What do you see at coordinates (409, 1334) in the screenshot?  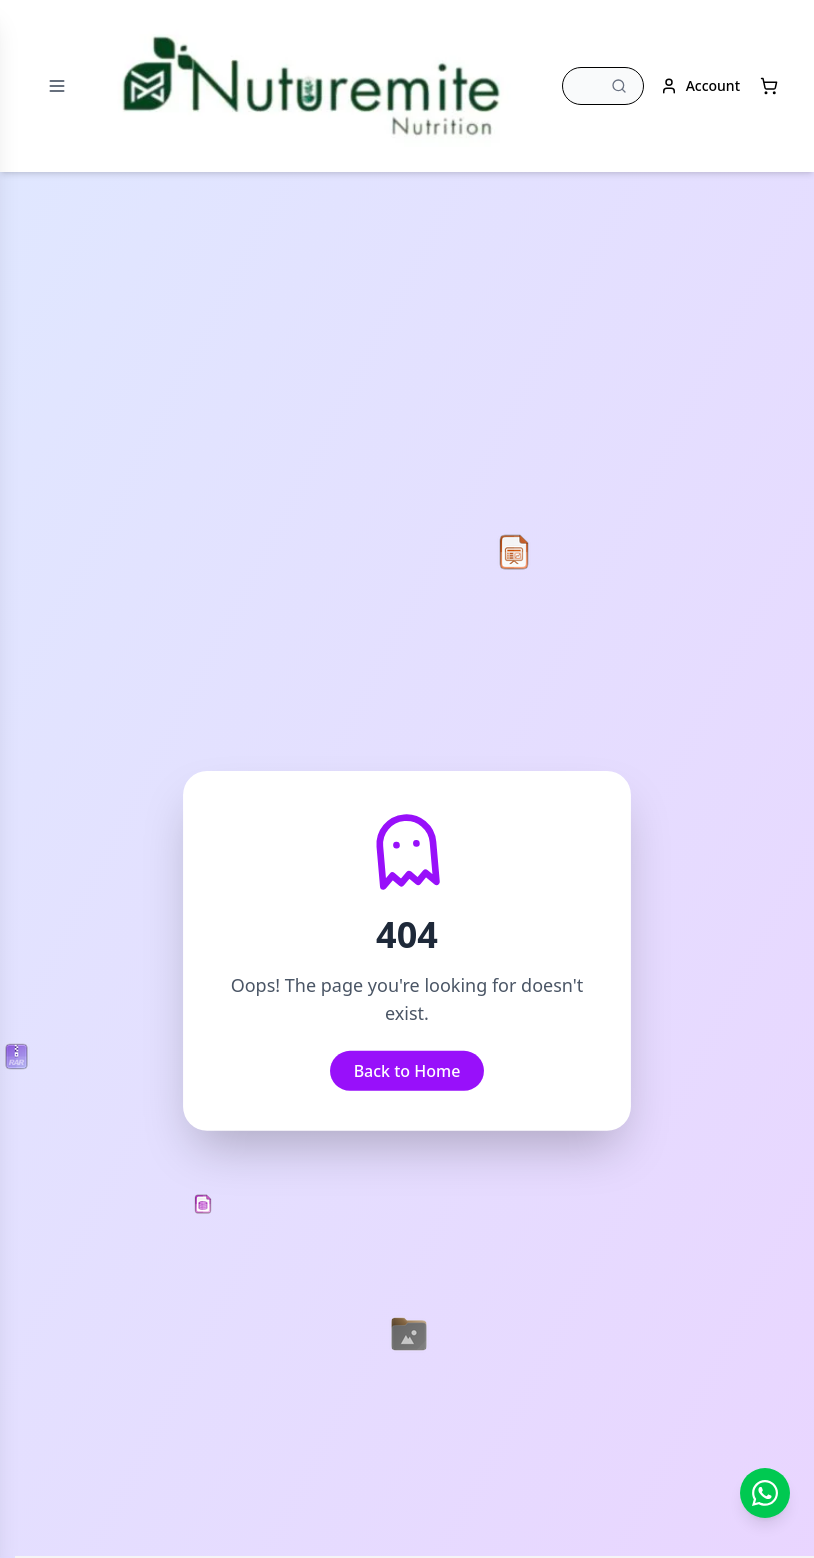 I see `open your pictures folder` at bounding box center [409, 1334].